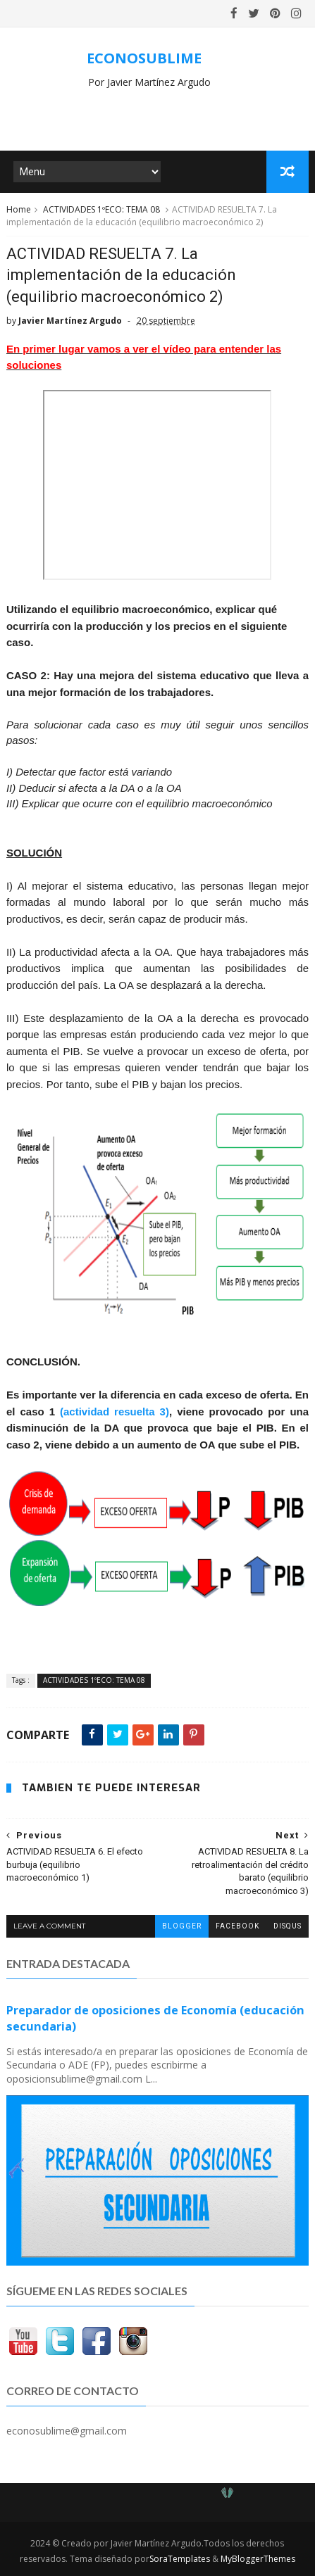  Describe the element at coordinates (16, 2168) in the screenshot. I see `select submachine gun weapon in game` at that location.